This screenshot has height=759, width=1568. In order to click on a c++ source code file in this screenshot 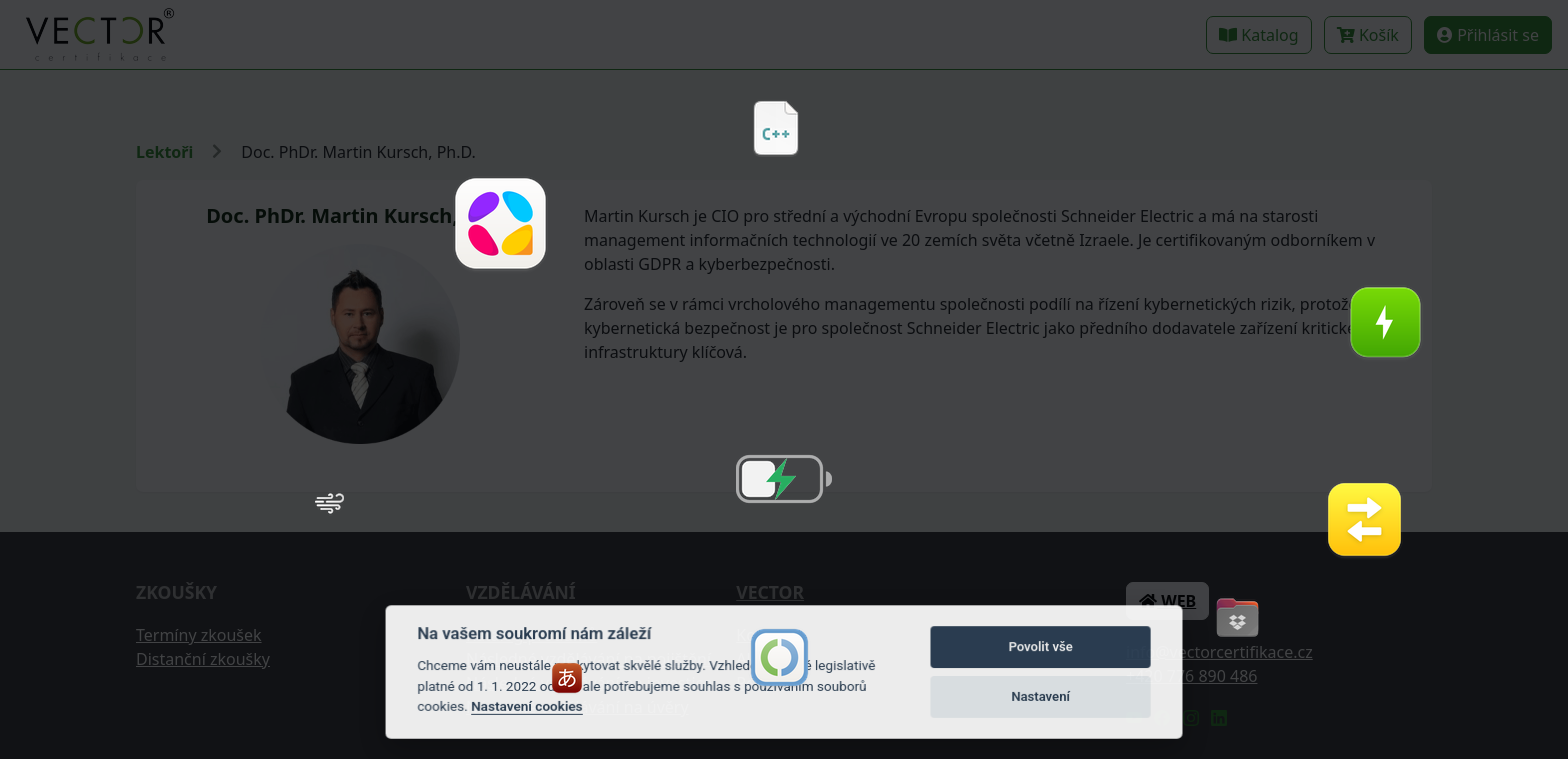, I will do `click(776, 128)`.